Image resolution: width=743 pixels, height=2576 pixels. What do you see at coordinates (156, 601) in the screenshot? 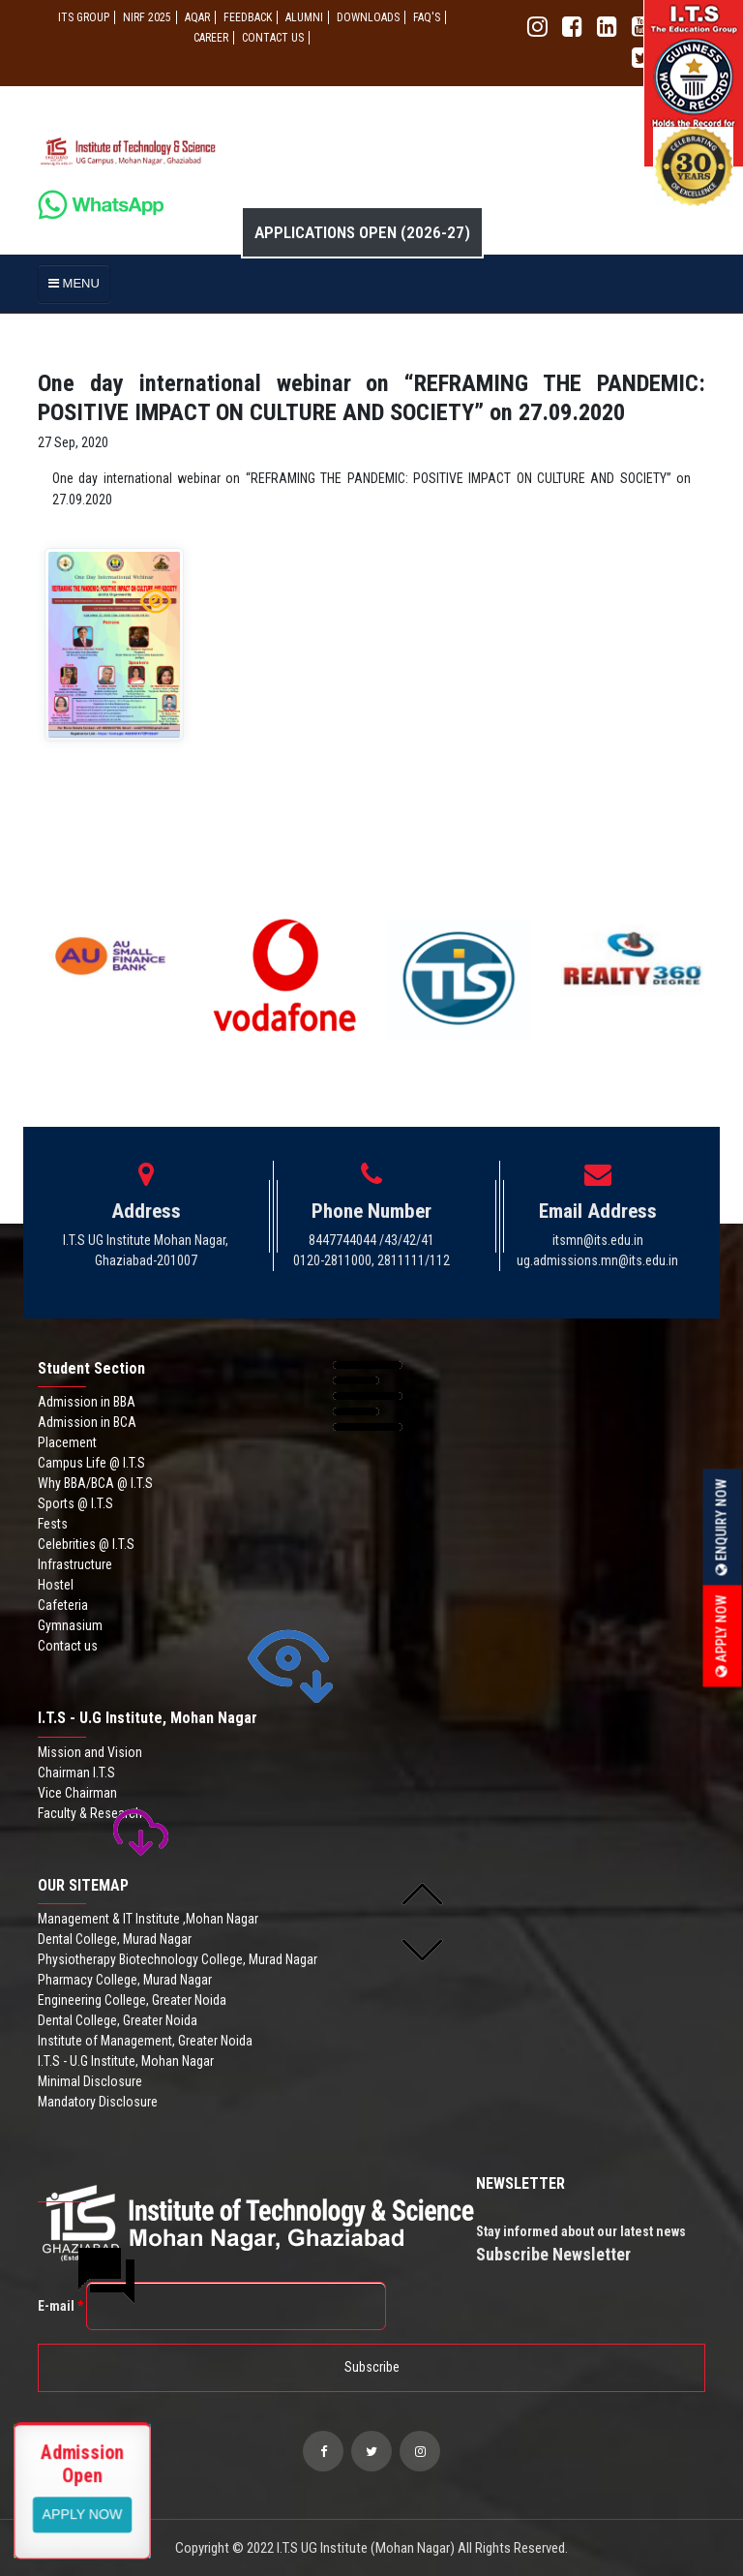
I see `view or preview content` at bounding box center [156, 601].